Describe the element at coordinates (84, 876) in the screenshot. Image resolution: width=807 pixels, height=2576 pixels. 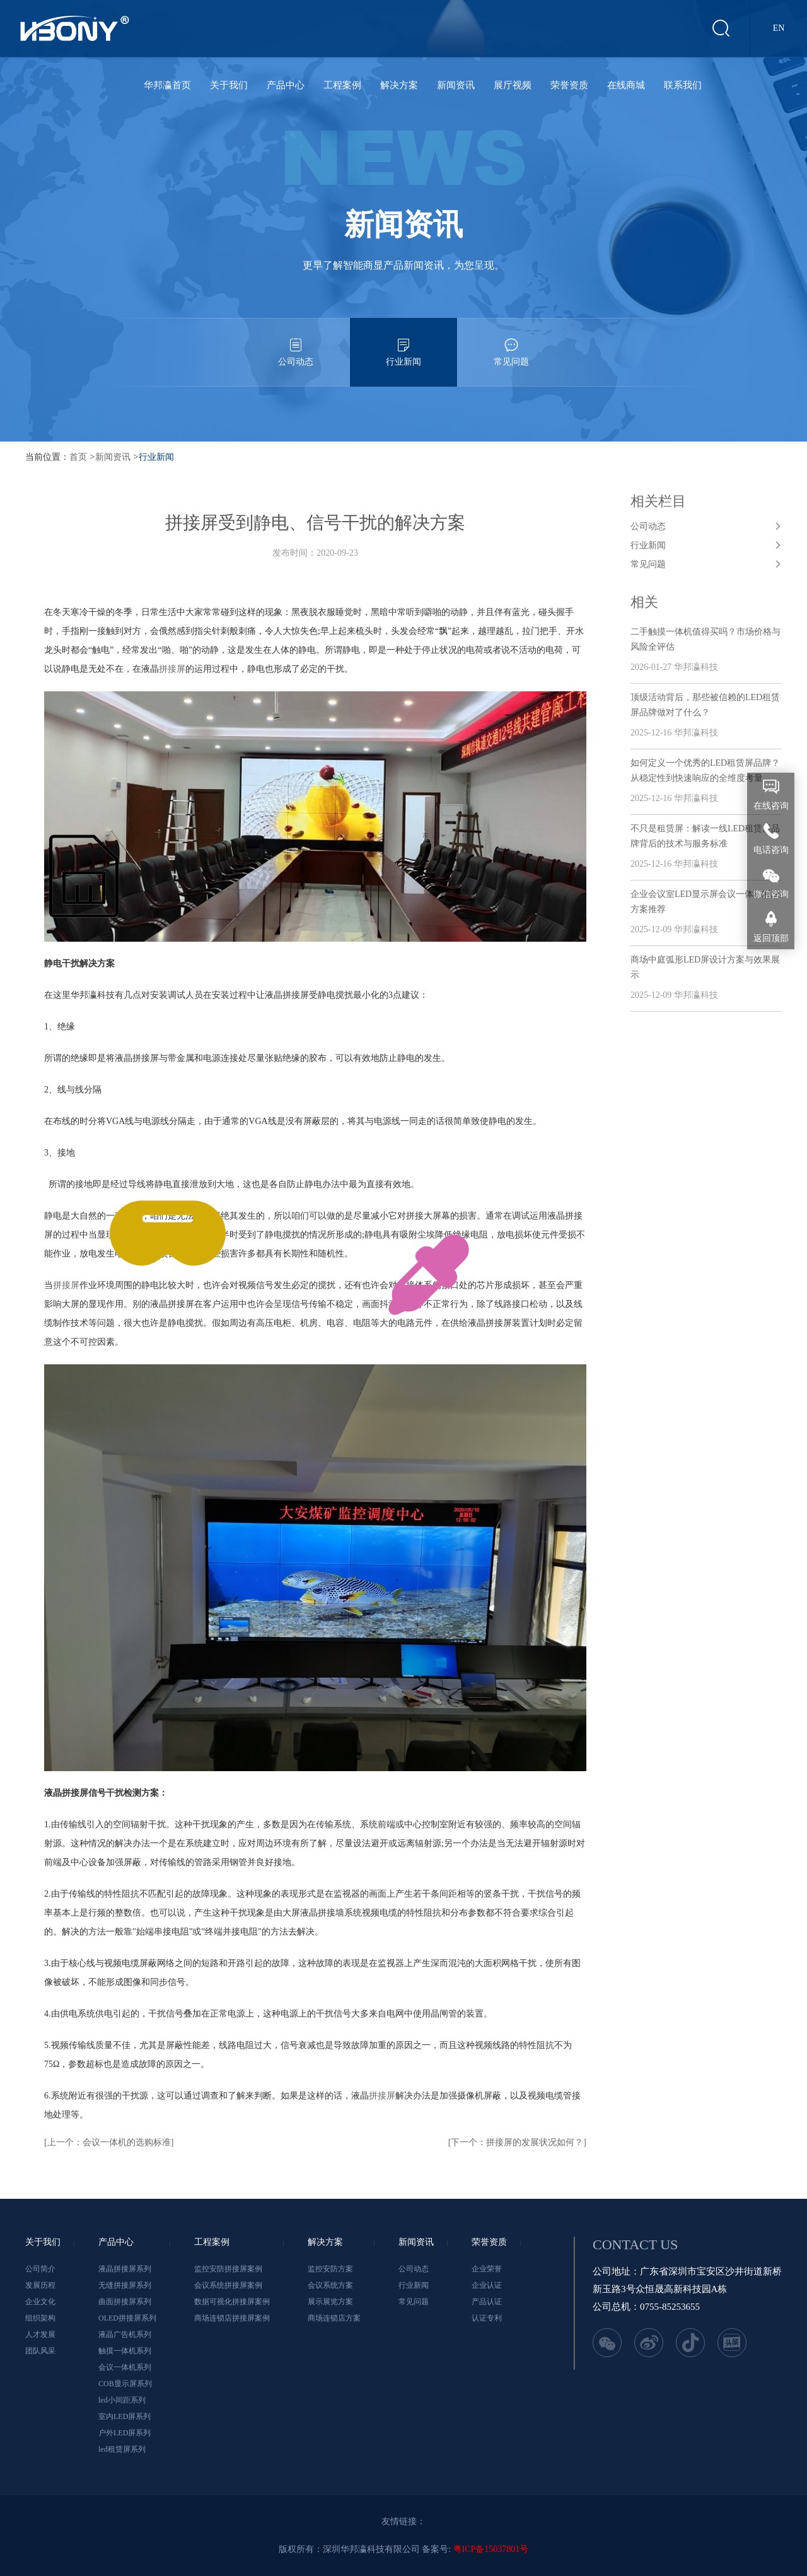
I see `manage sim card settings` at that location.